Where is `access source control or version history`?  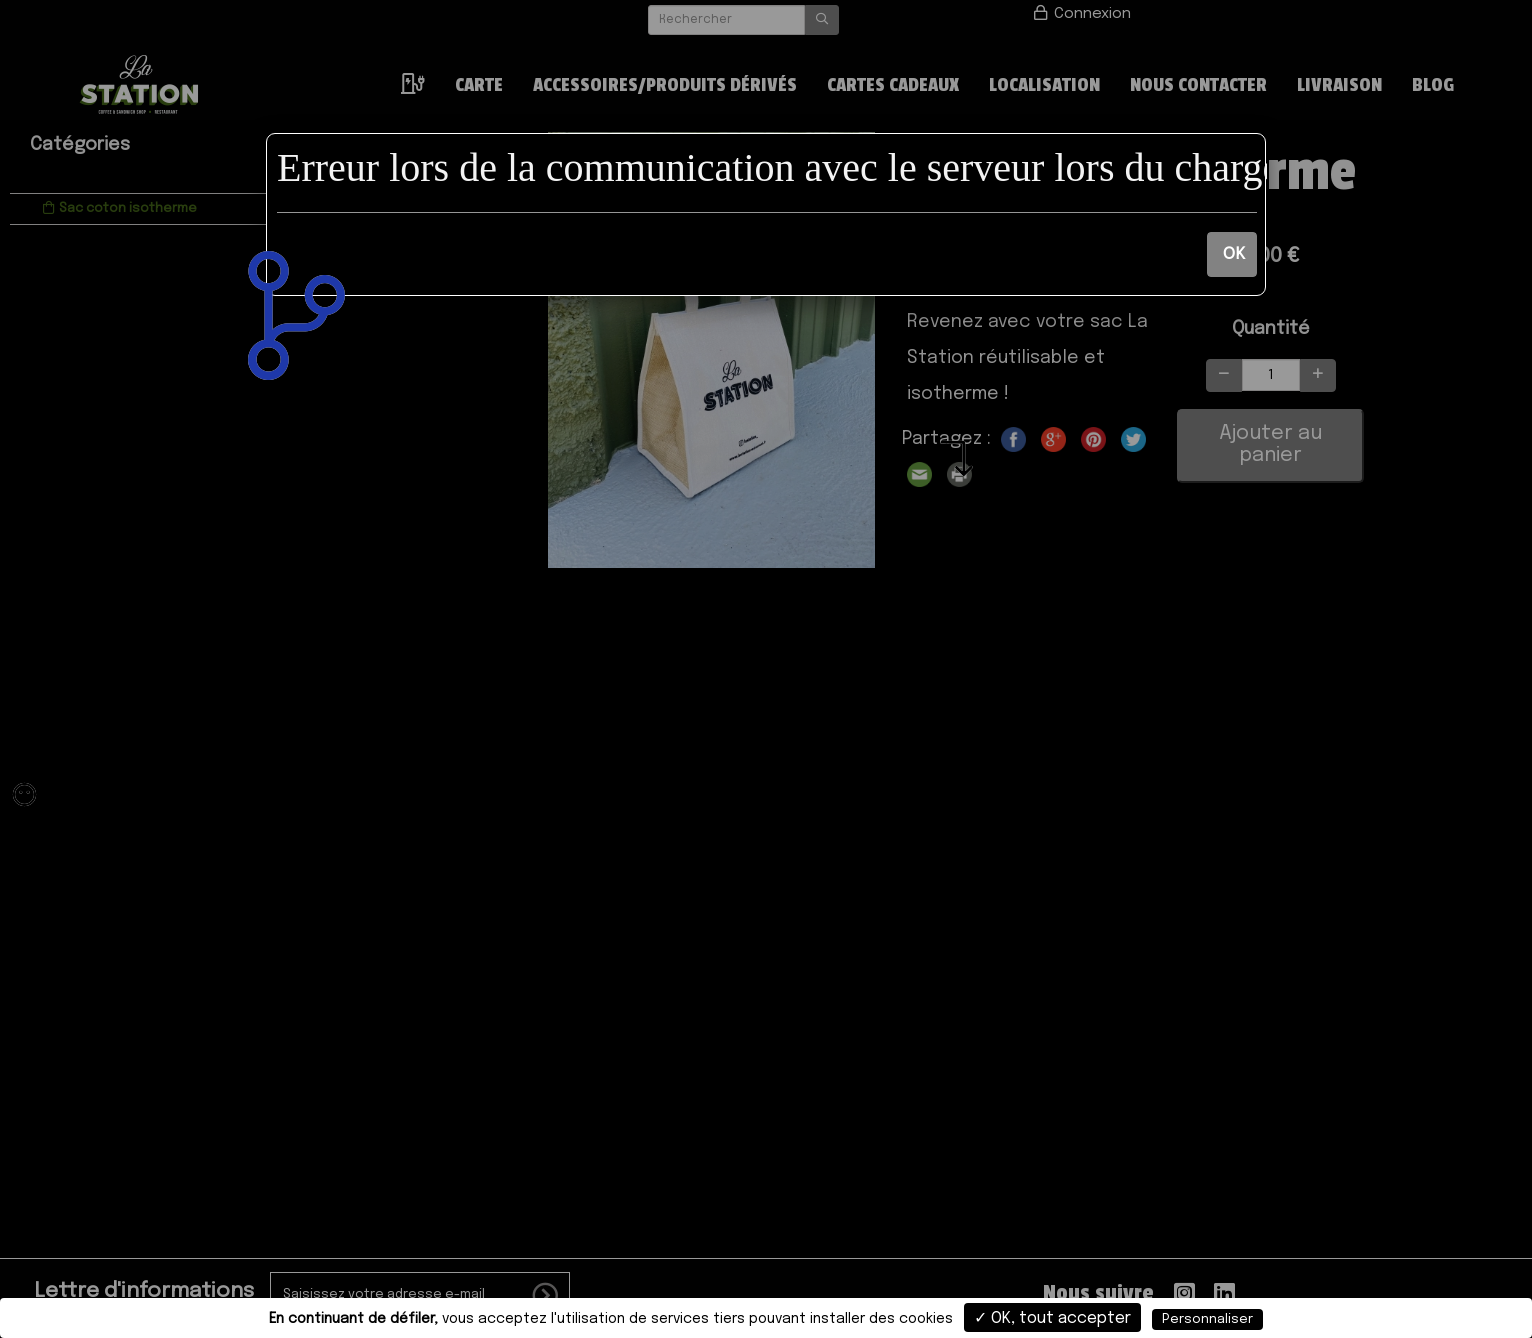
access source control or version history is located at coordinates (296, 315).